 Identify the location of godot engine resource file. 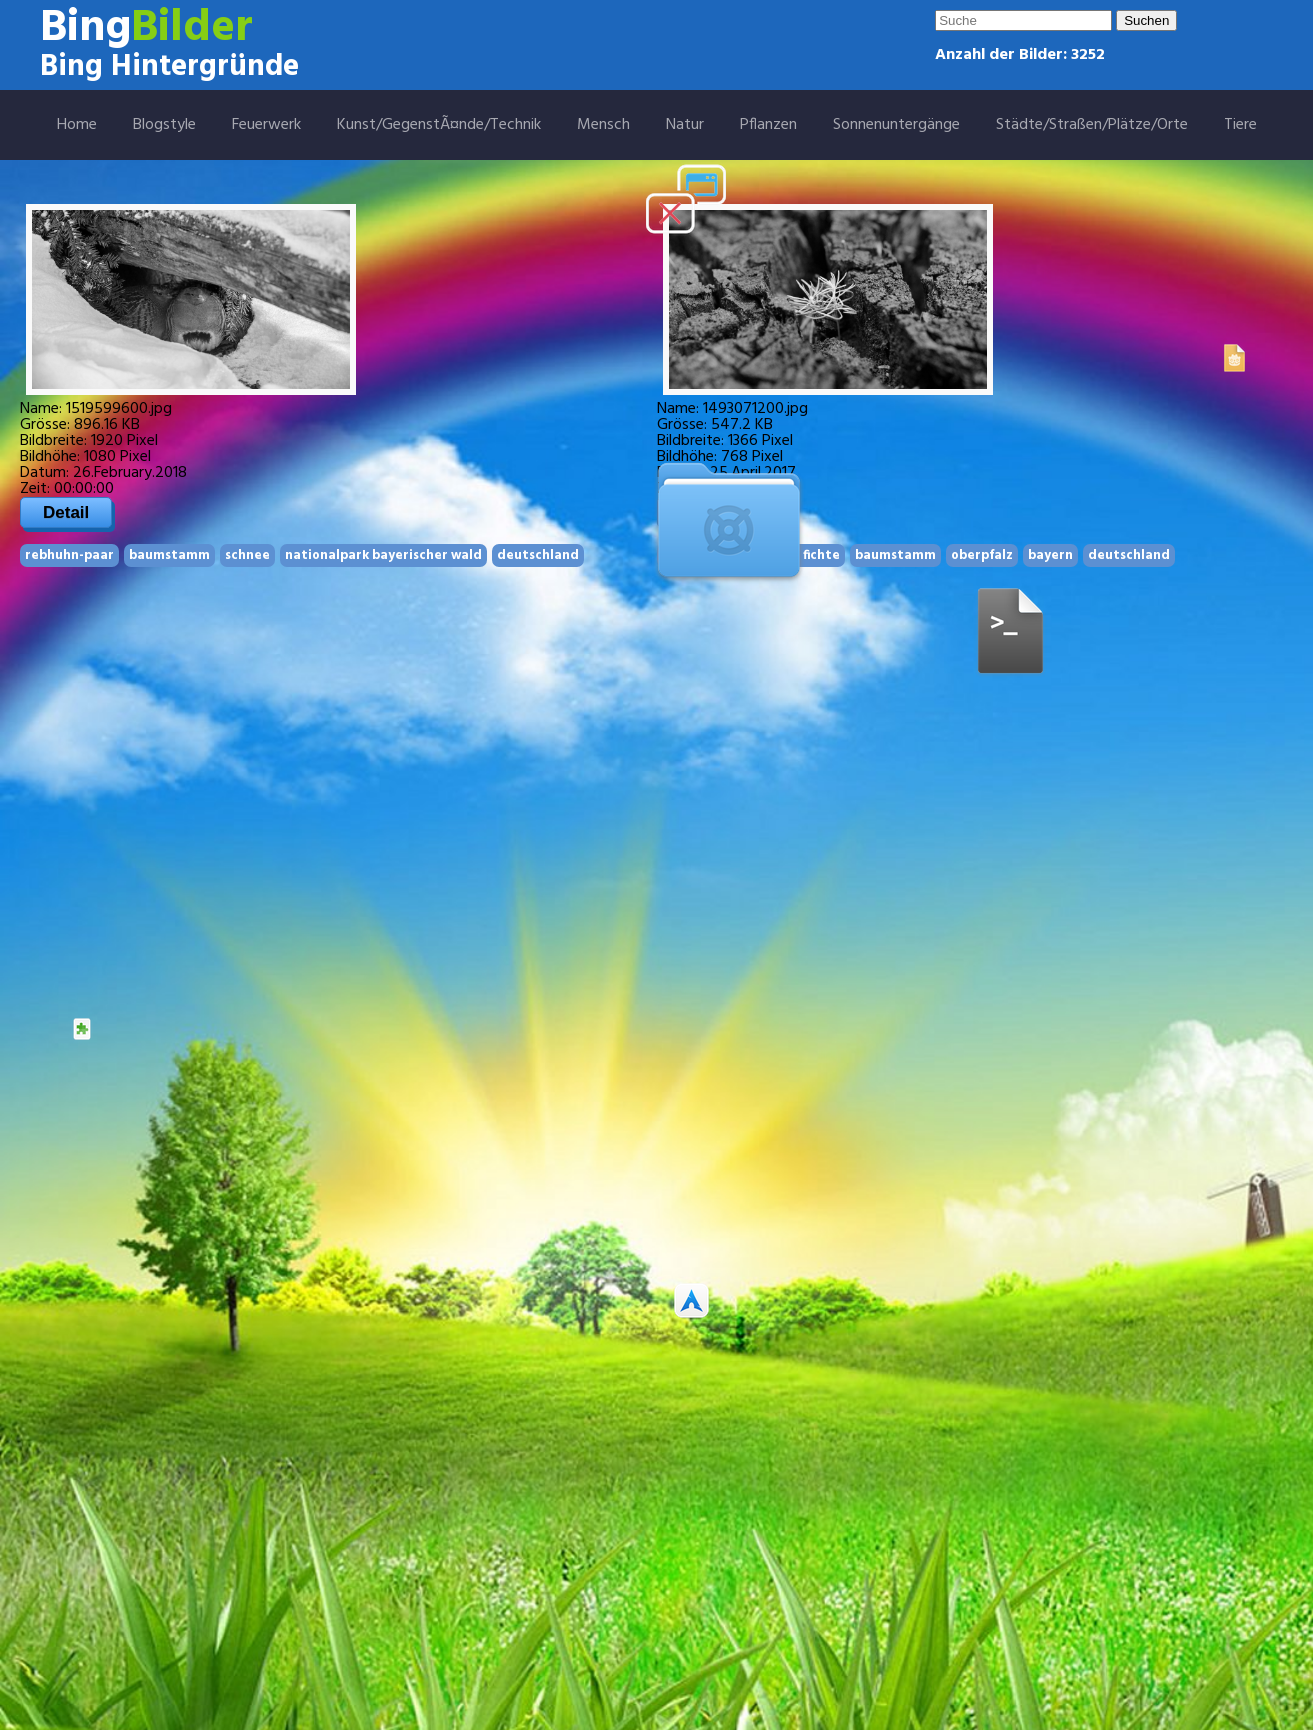
(1234, 358).